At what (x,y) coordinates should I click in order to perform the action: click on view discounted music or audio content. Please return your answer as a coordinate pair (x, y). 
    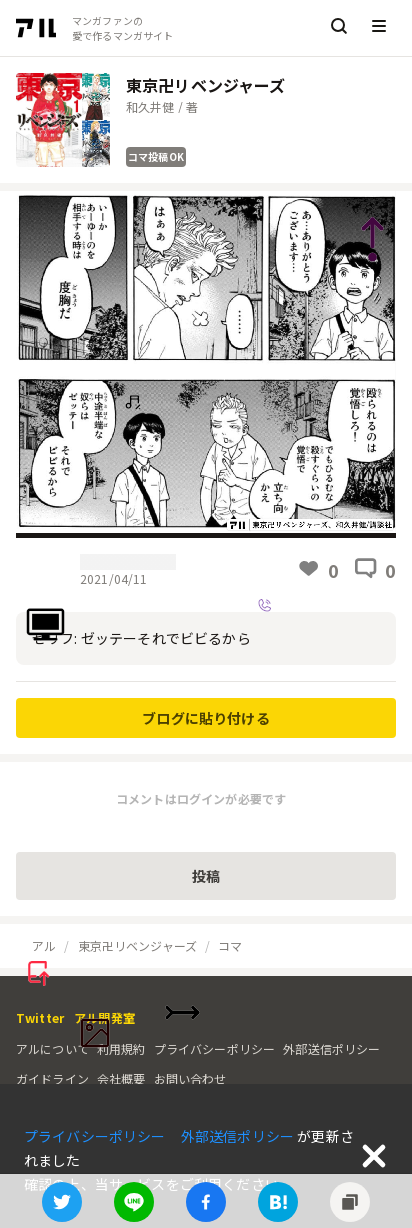
    Looking at the image, I should click on (133, 402).